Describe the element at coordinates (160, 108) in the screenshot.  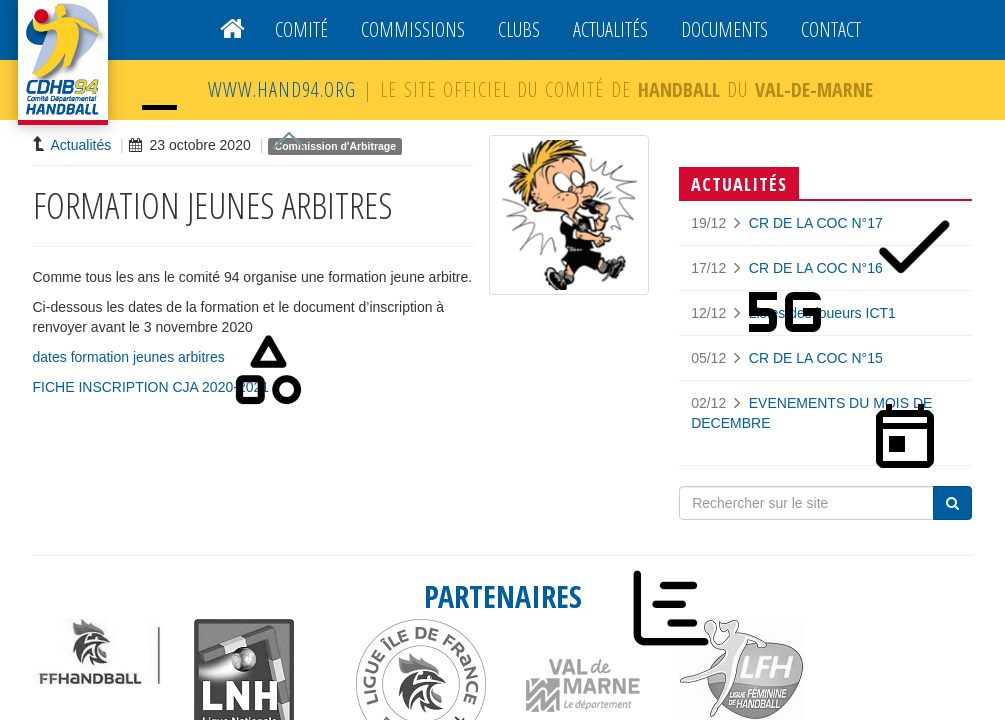
I see `remove an item from a list` at that location.